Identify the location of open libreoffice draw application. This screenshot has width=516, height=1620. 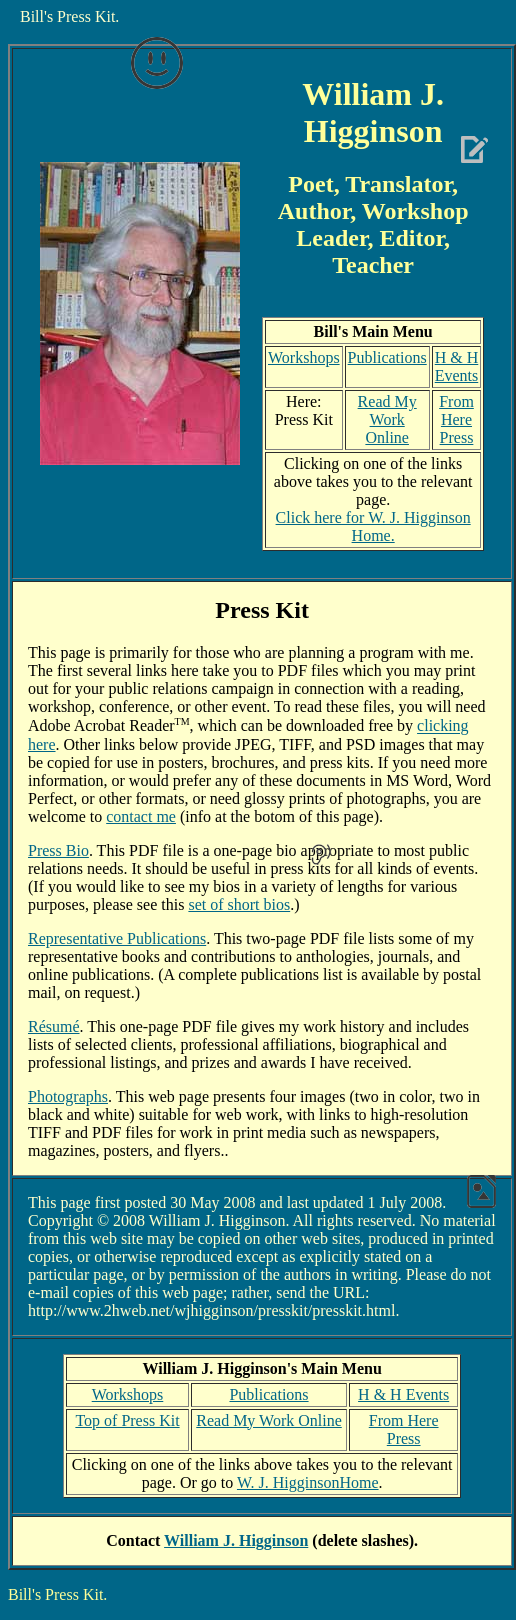
(481, 1191).